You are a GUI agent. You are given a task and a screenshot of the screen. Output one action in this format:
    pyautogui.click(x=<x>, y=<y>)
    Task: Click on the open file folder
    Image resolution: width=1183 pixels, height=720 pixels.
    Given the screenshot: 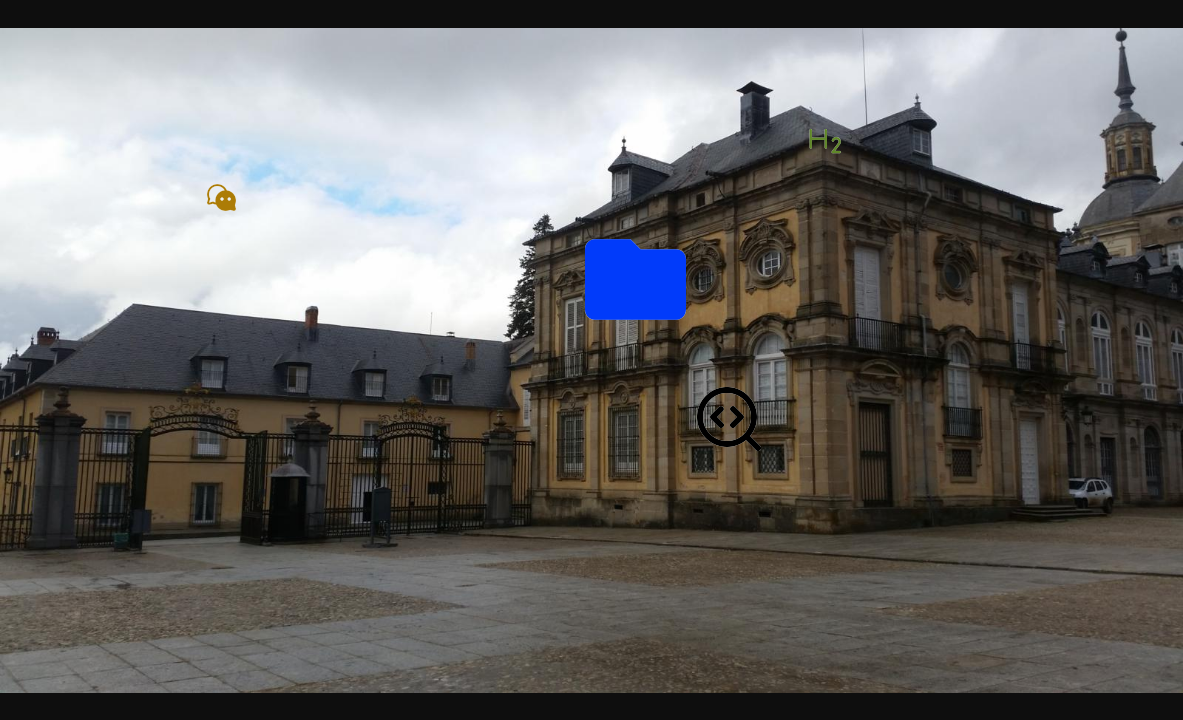 What is the action you would take?
    pyautogui.click(x=635, y=279)
    